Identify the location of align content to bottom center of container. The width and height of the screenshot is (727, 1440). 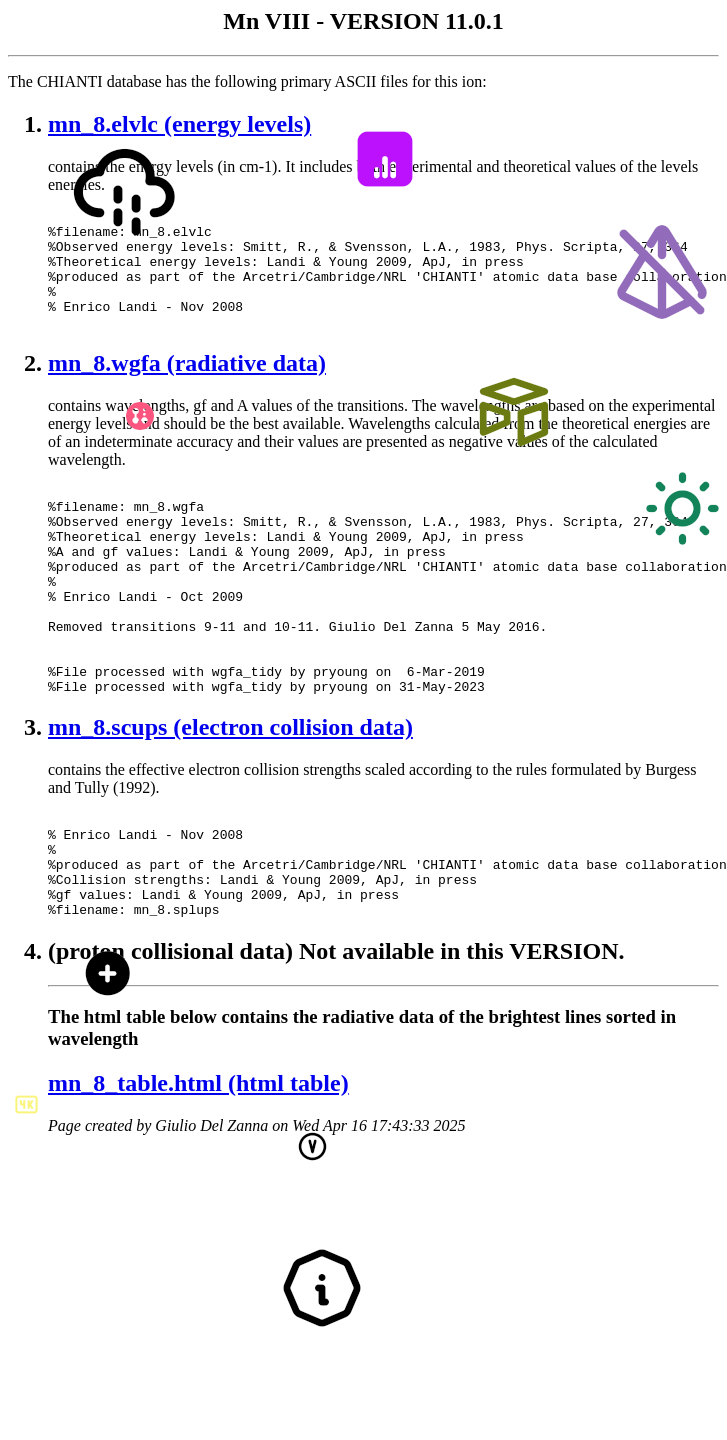
(385, 159).